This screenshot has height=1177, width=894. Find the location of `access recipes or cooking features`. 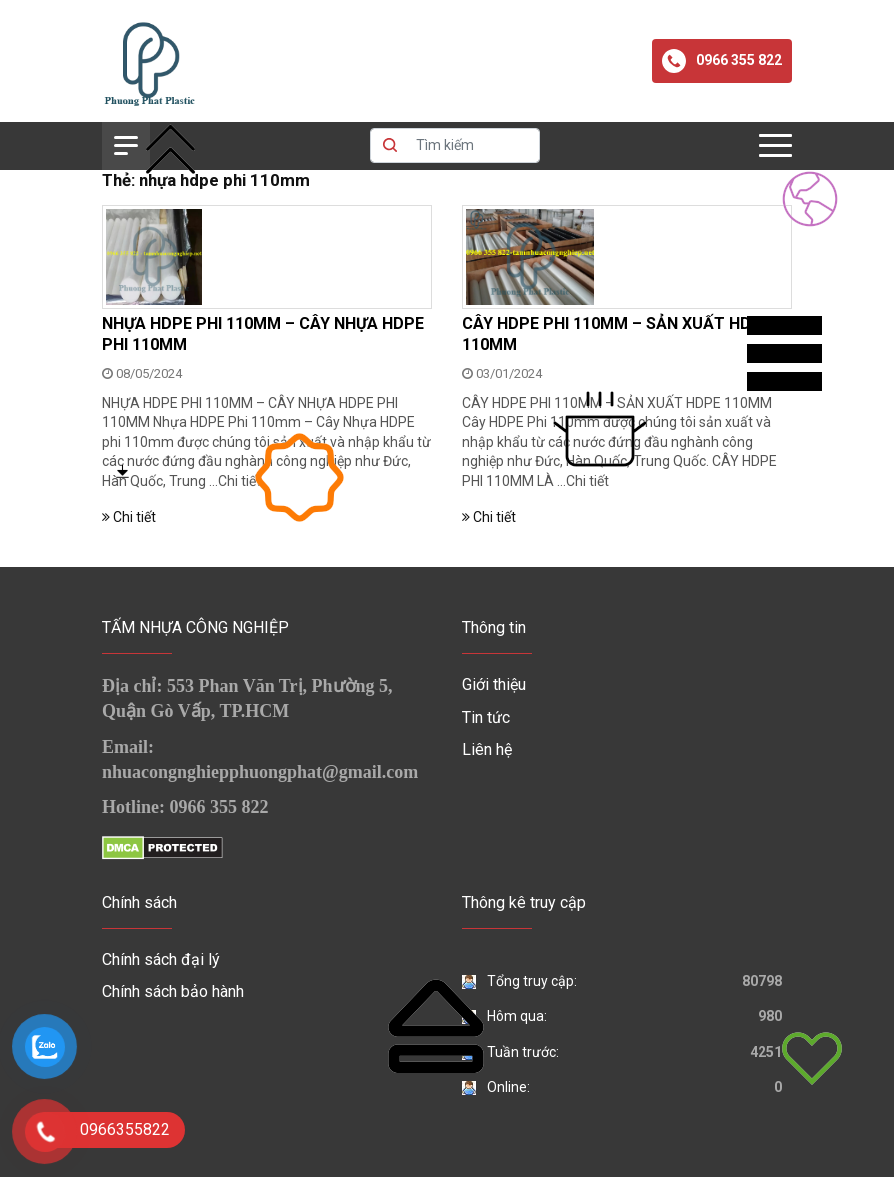

access recipes or cooking features is located at coordinates (600, 435).